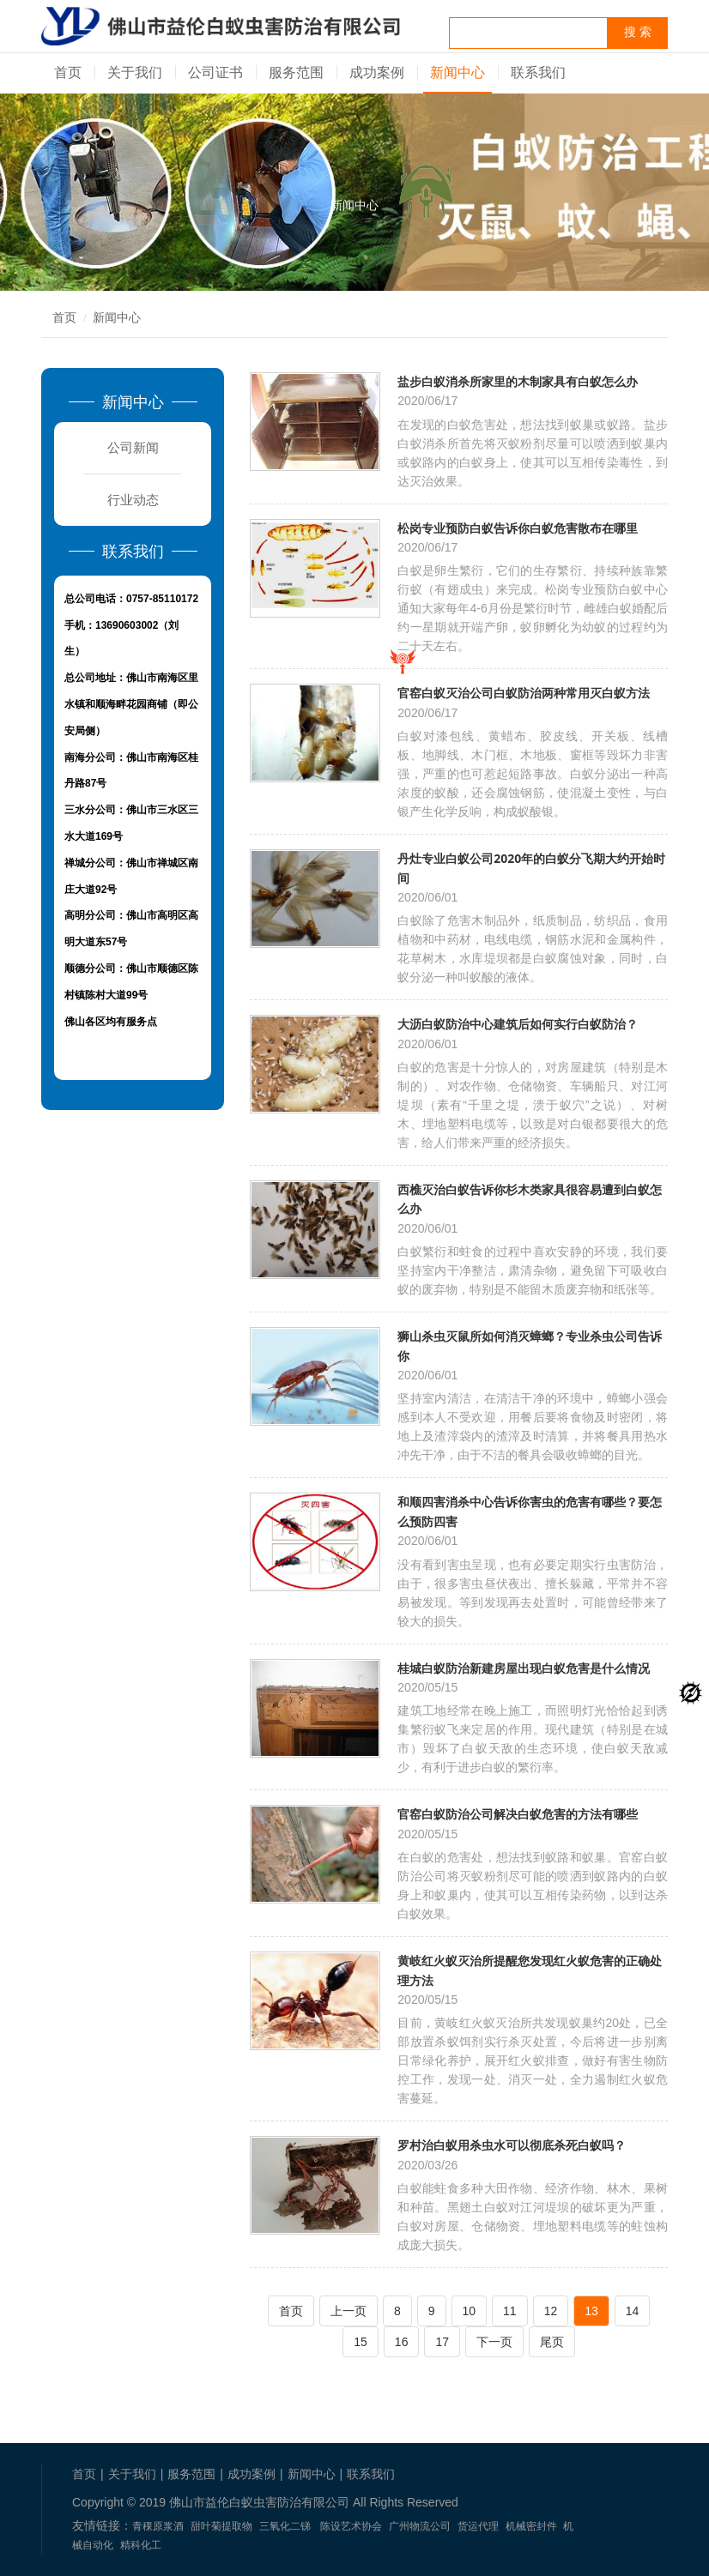 This screenshot has height=2576, width=709. I want to click on track a moving objective or target, so click(403, 661).